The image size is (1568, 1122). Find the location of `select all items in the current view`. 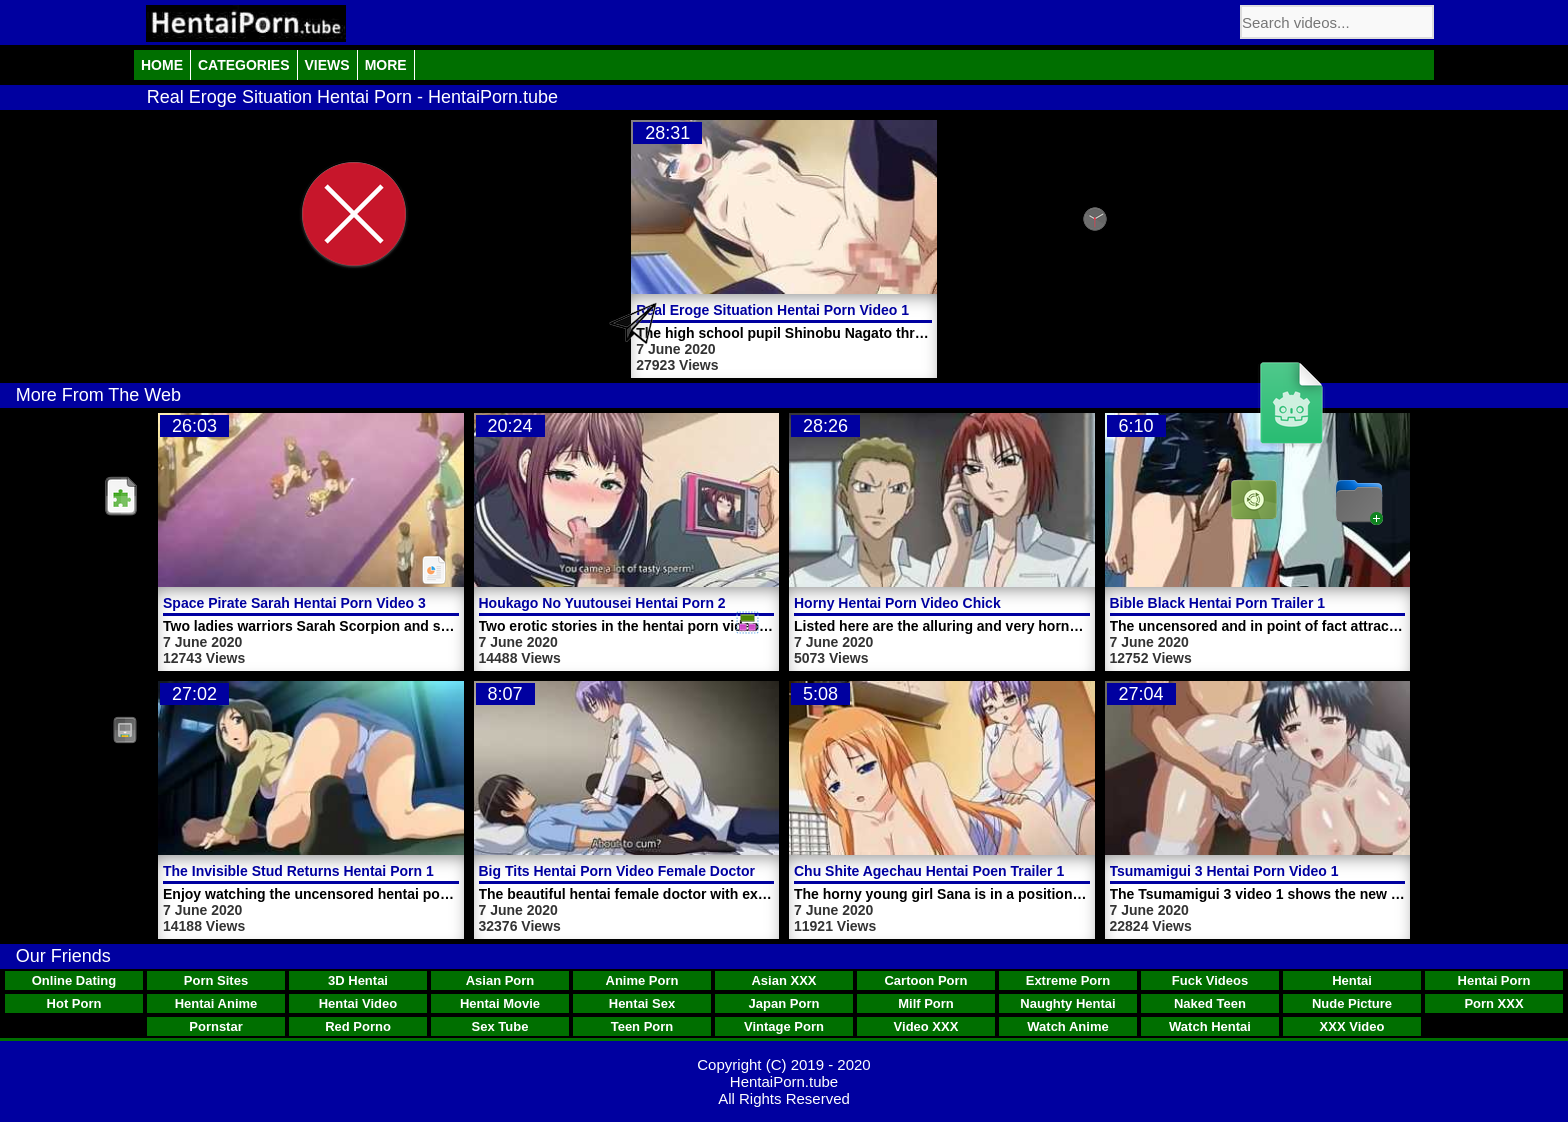

select all items in the current view is located at coordinates (747, 622).